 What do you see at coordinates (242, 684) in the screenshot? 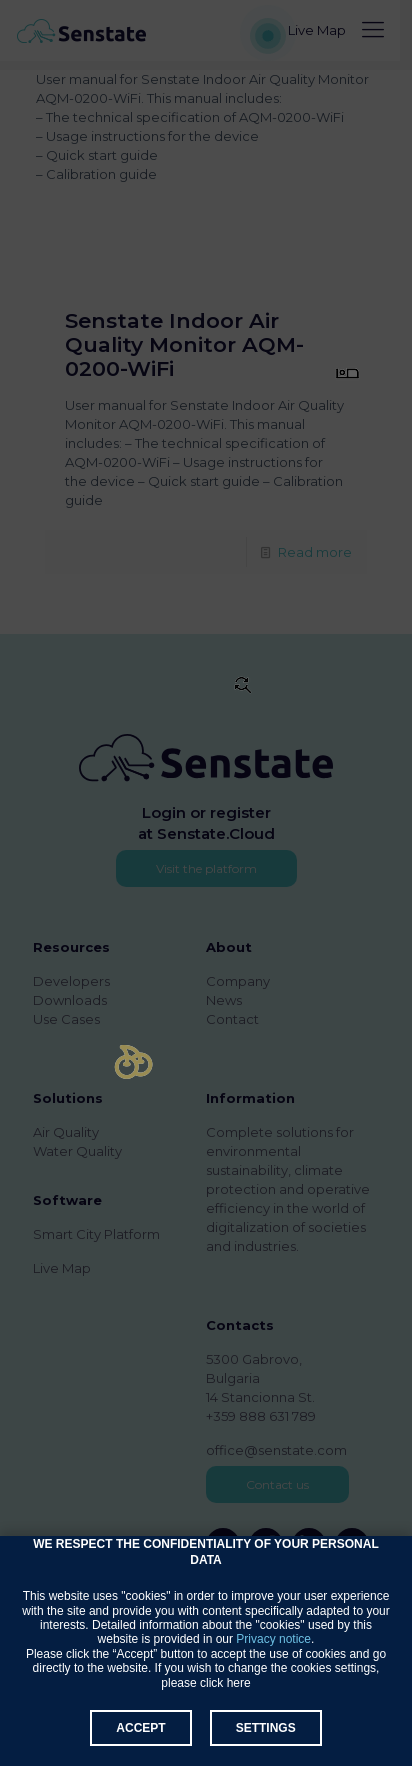
I see `find and replace text or content` at bounding box center [242, 684].